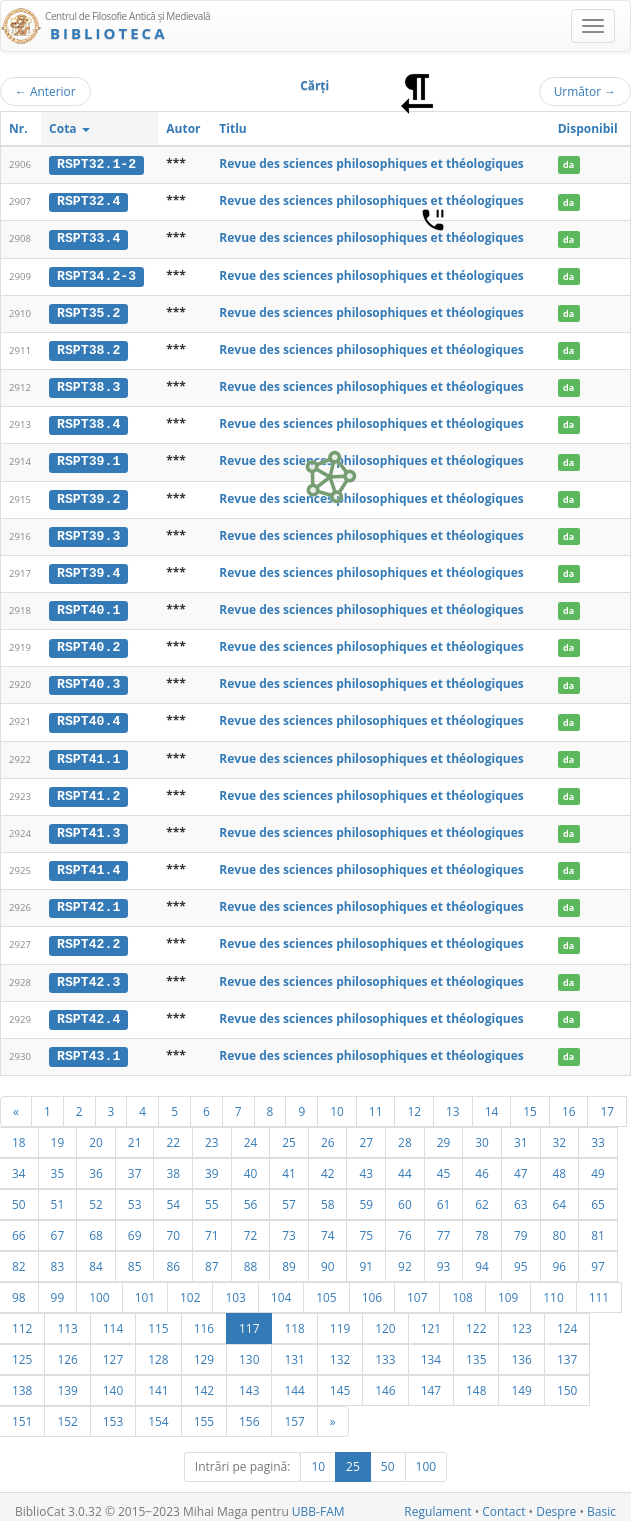 This screenshot has height=1521, width=631. Describe the element at coordinates (417, 94) in the screenshot. I see `switch text direction to right-to-left` at that location.